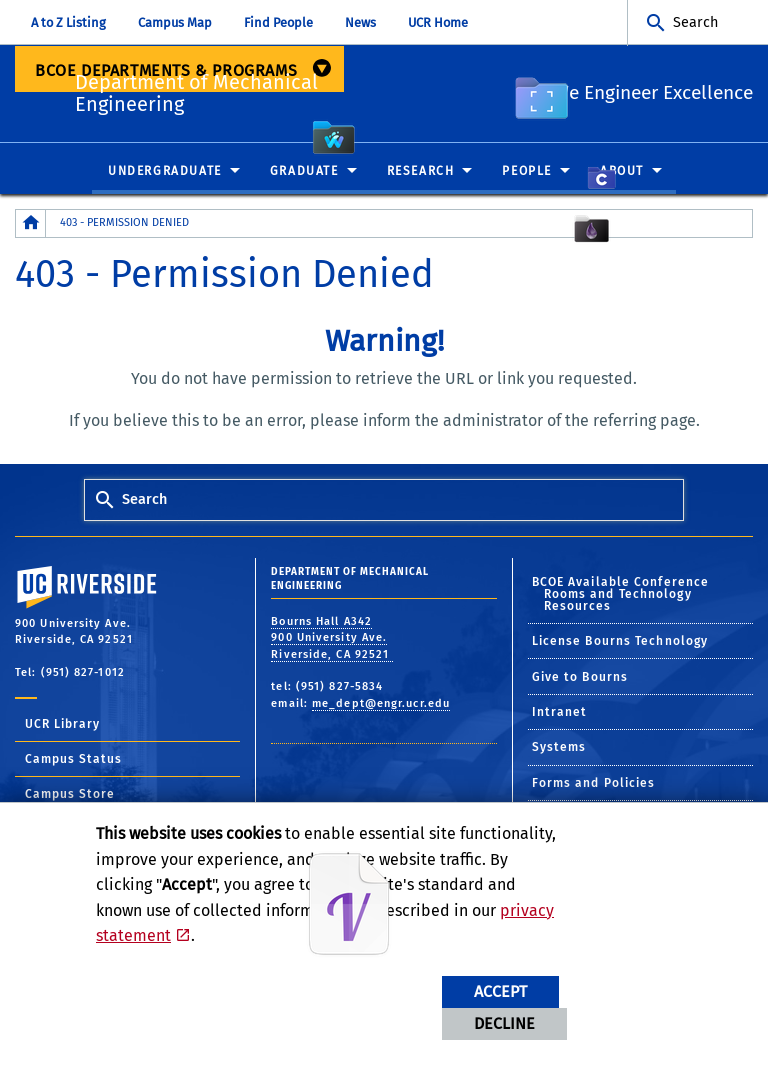 The image size is (768, 1065). What do you see at coordinates (541, 99) in the screenshot?
I see `open screenshots folder` at bounding box center [541, 99].